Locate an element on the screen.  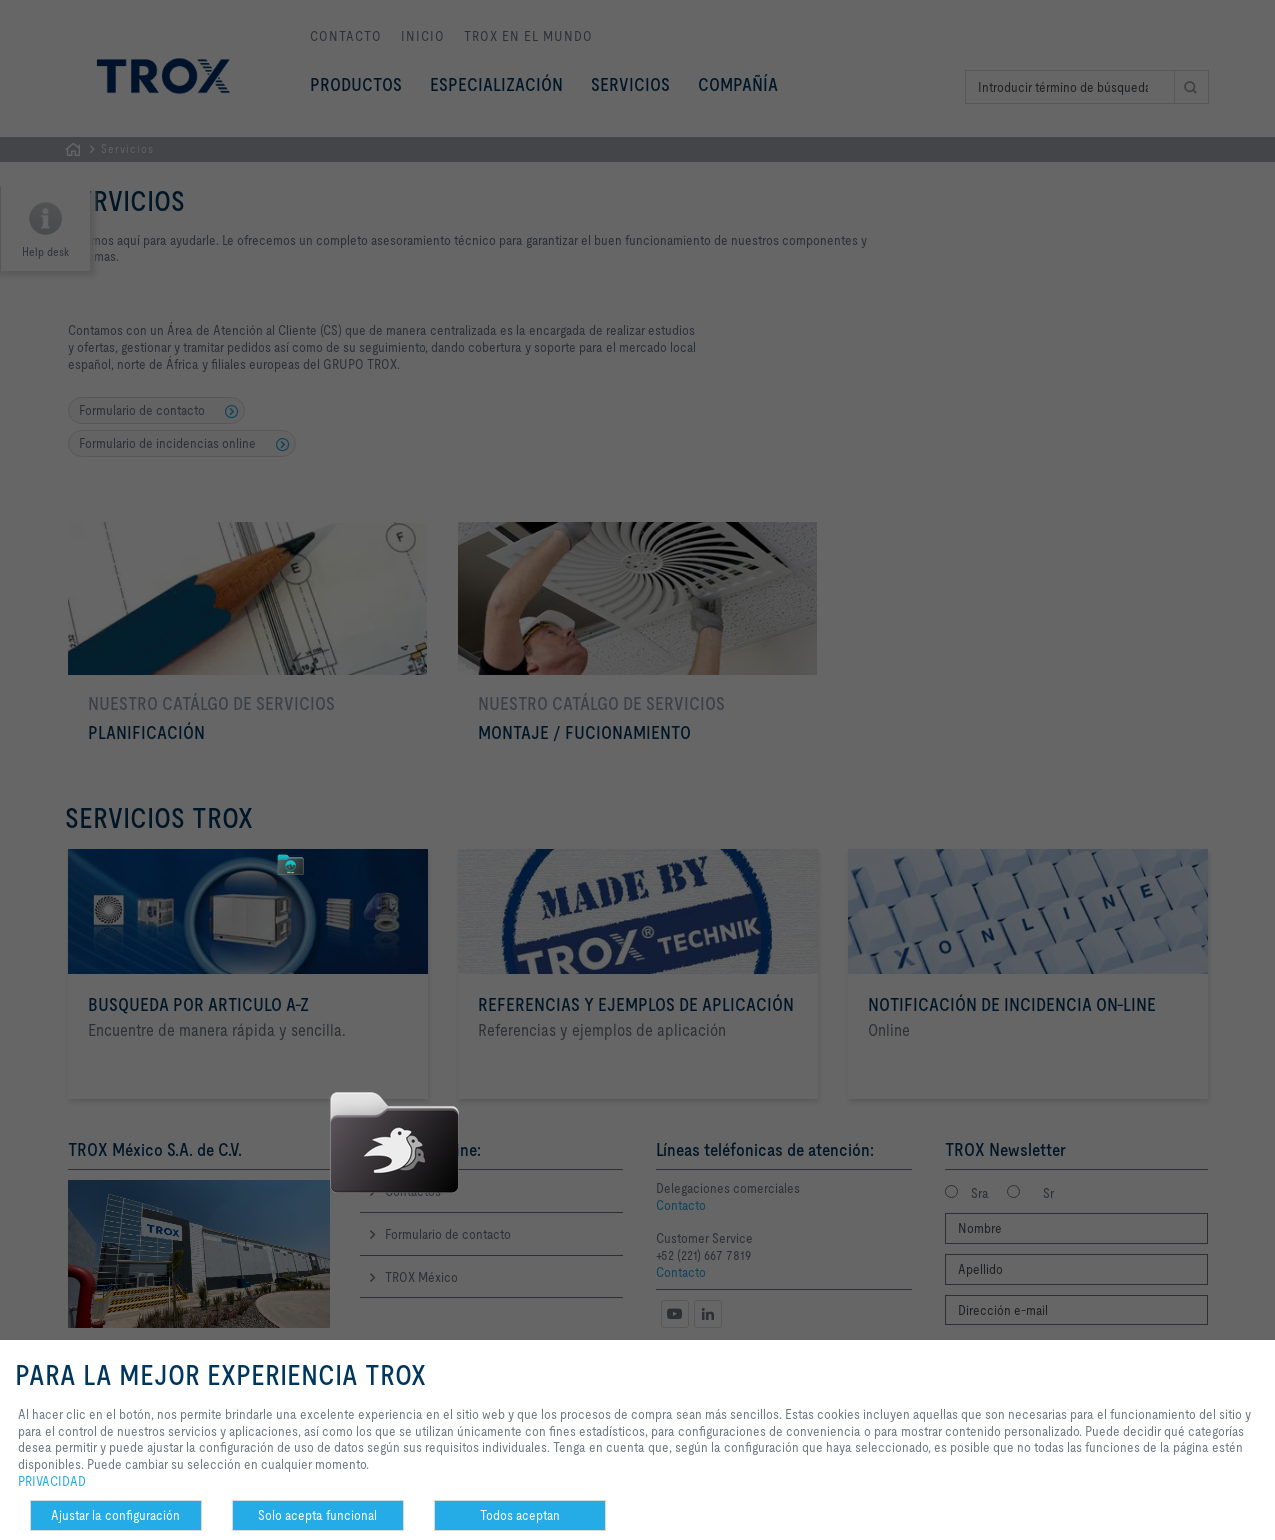
open 3D Coat project files folder is located at coordinates (290, 865).